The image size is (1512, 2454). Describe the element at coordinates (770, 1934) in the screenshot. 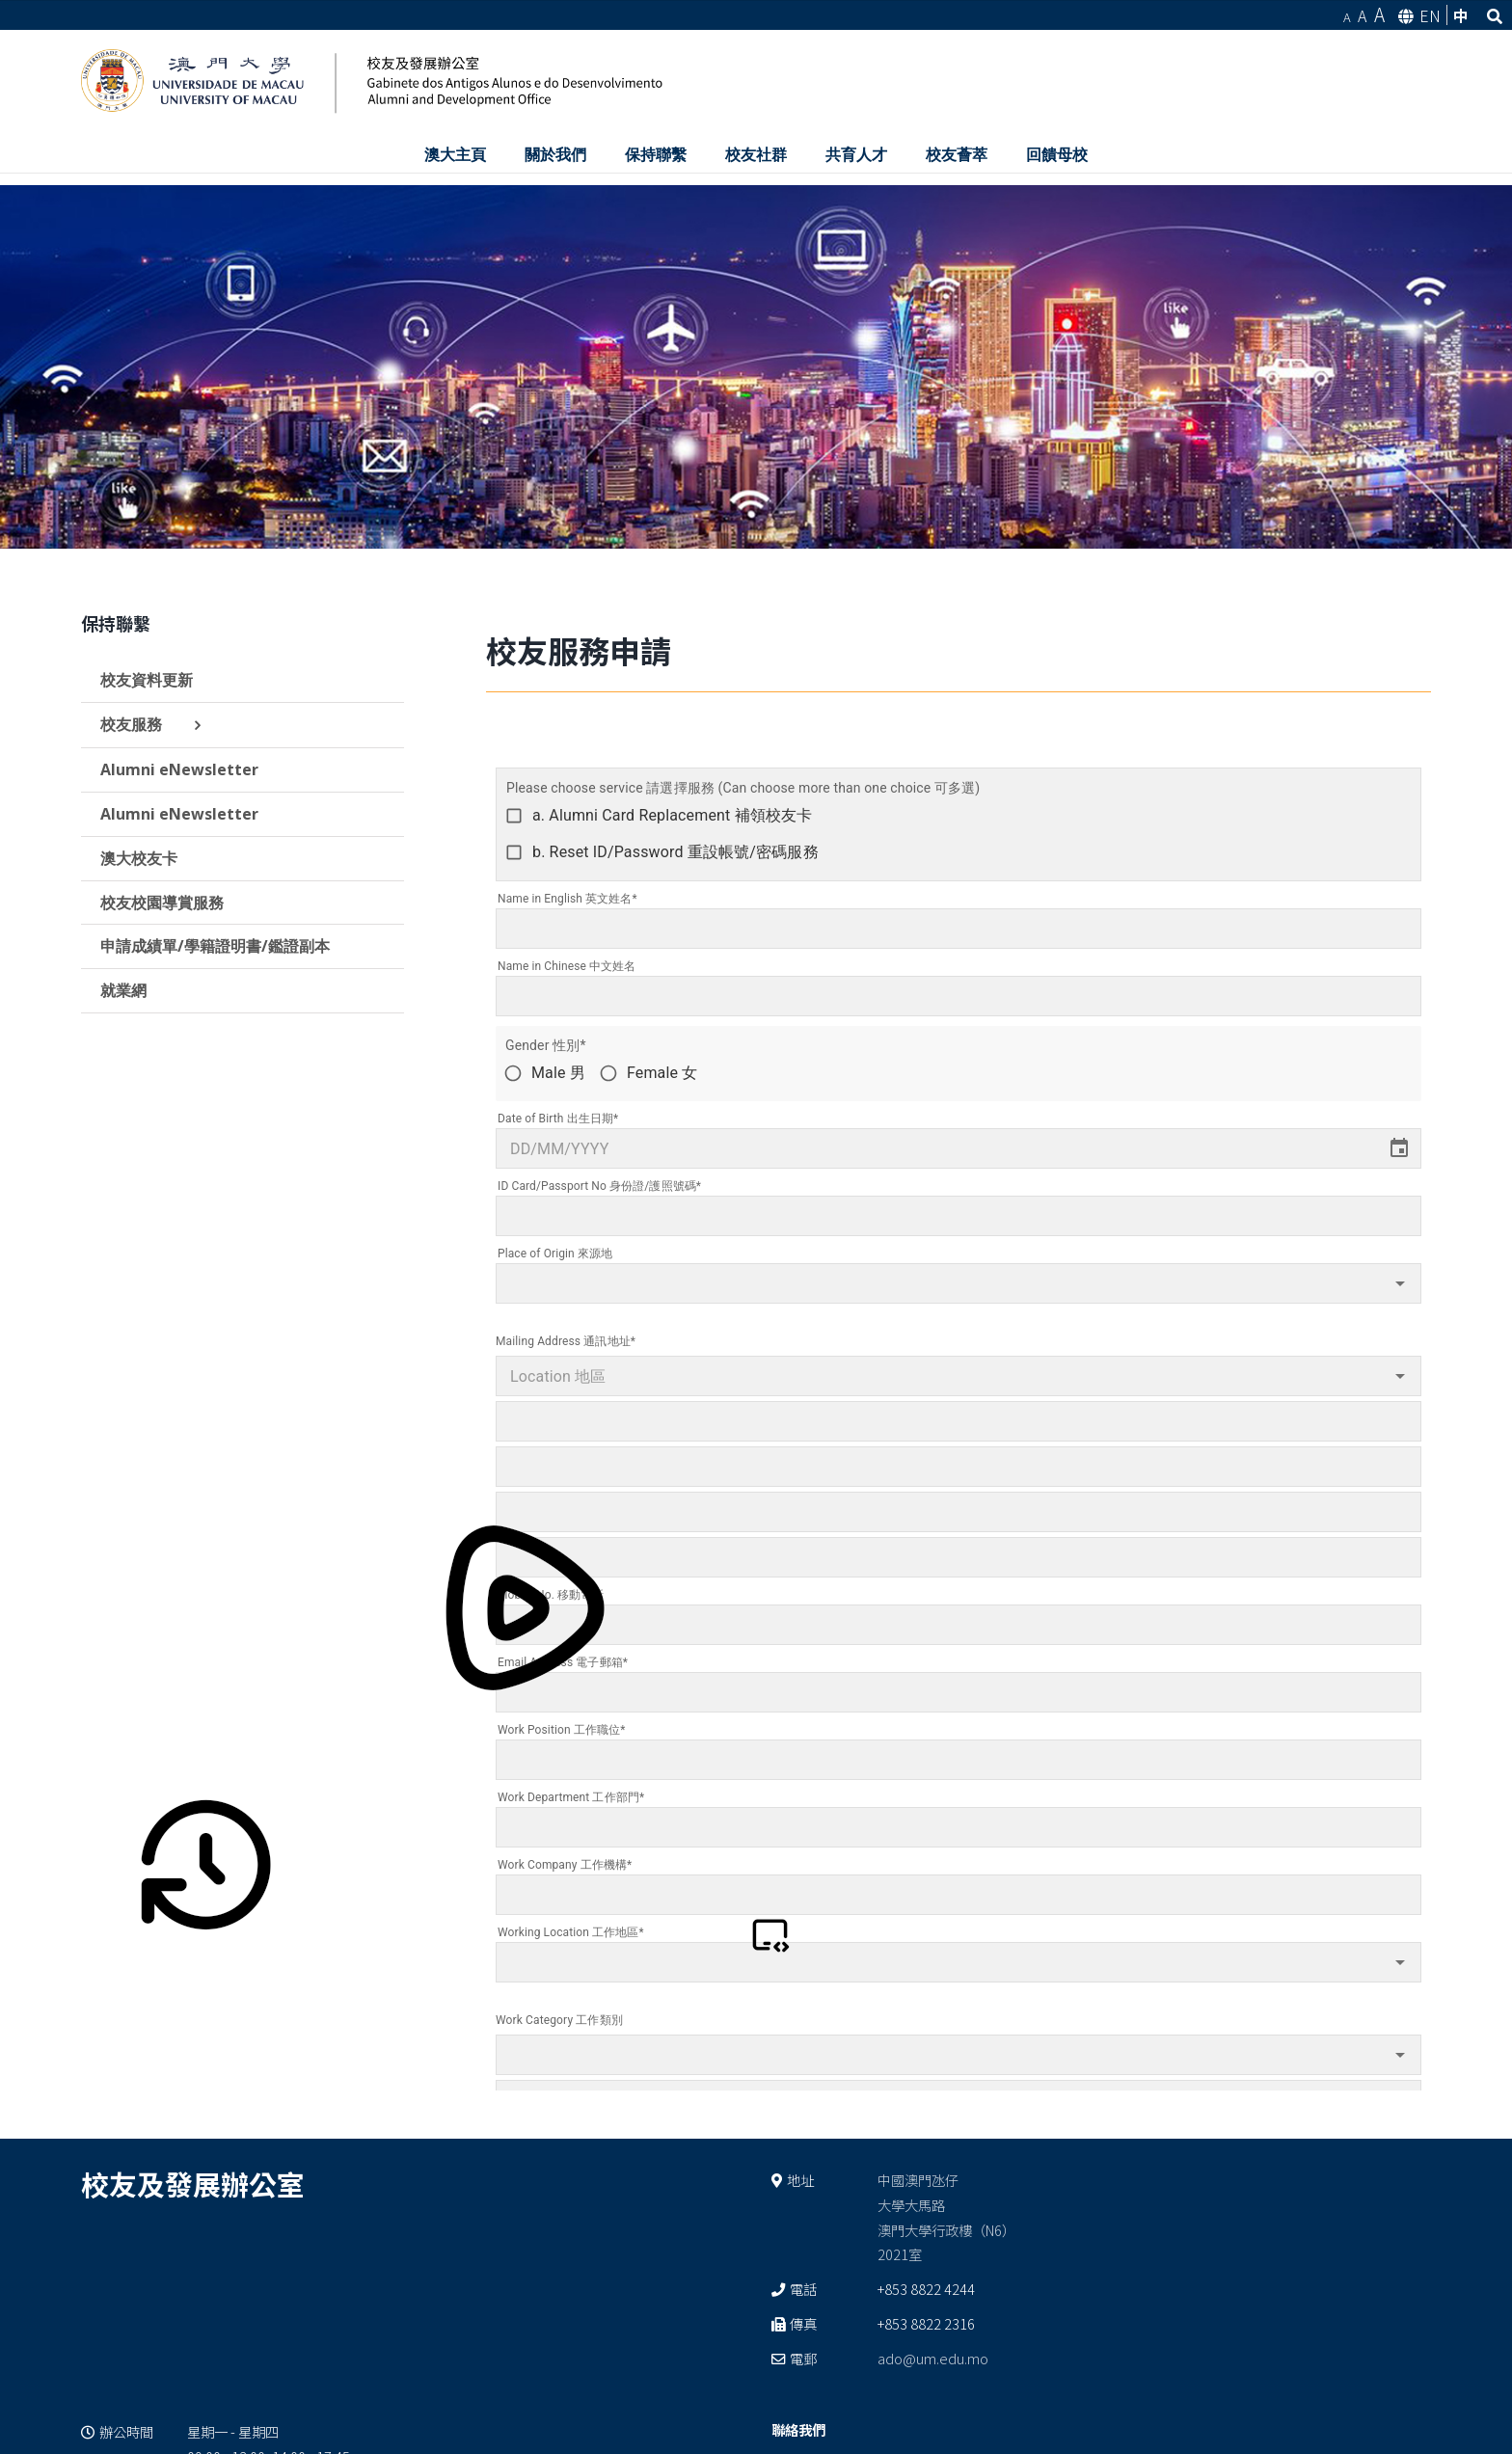

I see `open code editor on tablet device` at that location.